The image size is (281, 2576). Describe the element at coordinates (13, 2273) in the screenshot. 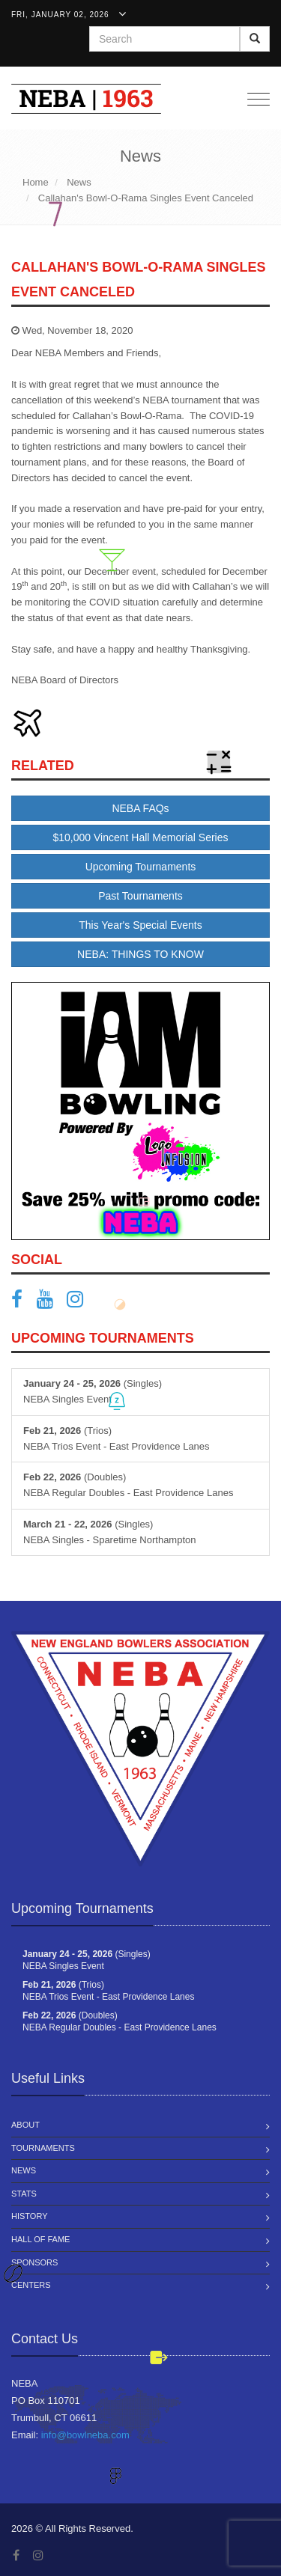

I see `browse coffee-related content or settings` at that location.